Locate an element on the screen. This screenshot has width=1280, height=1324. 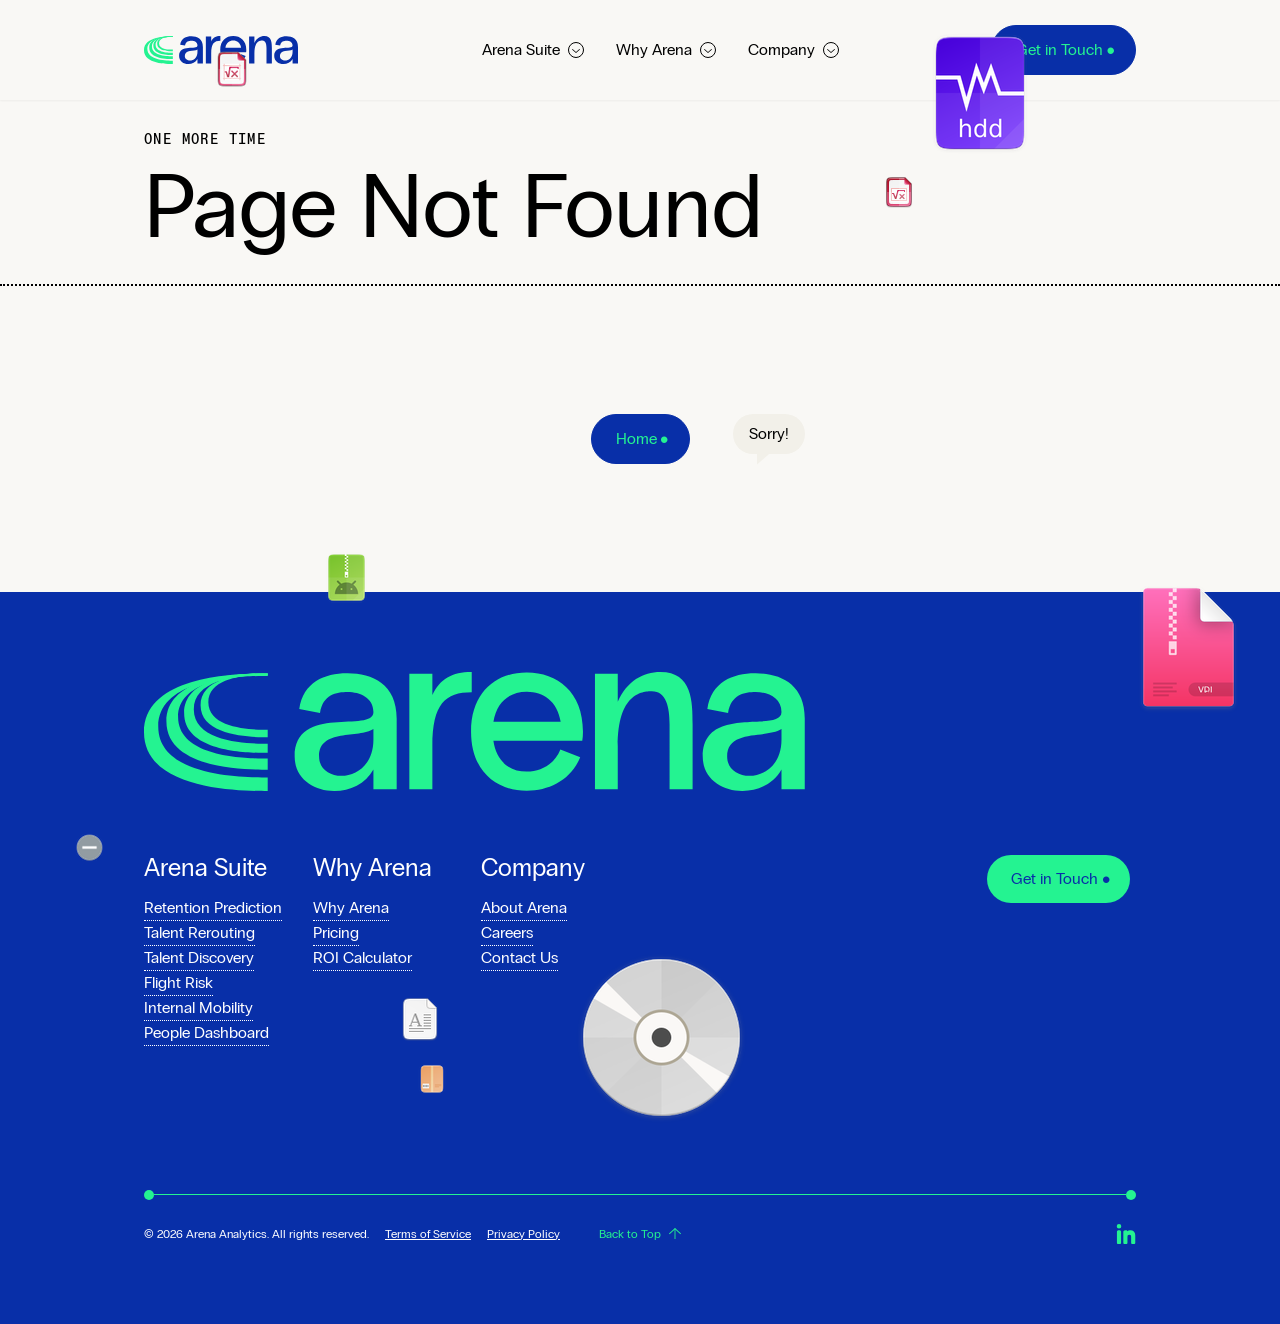
access dvd drive or optical disc device is located at coordinates (661, 1037).